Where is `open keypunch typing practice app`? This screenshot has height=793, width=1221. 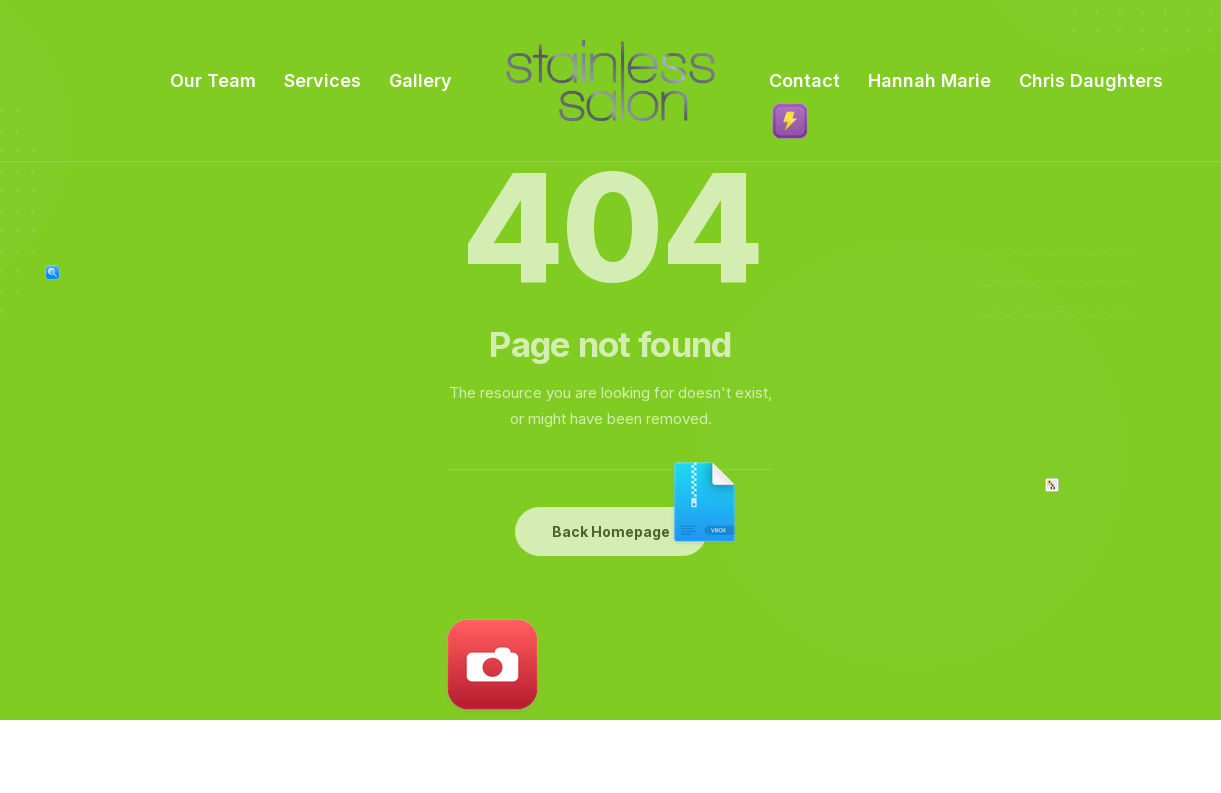
open keypunch typing practice app is located at coordinates (790, 121).